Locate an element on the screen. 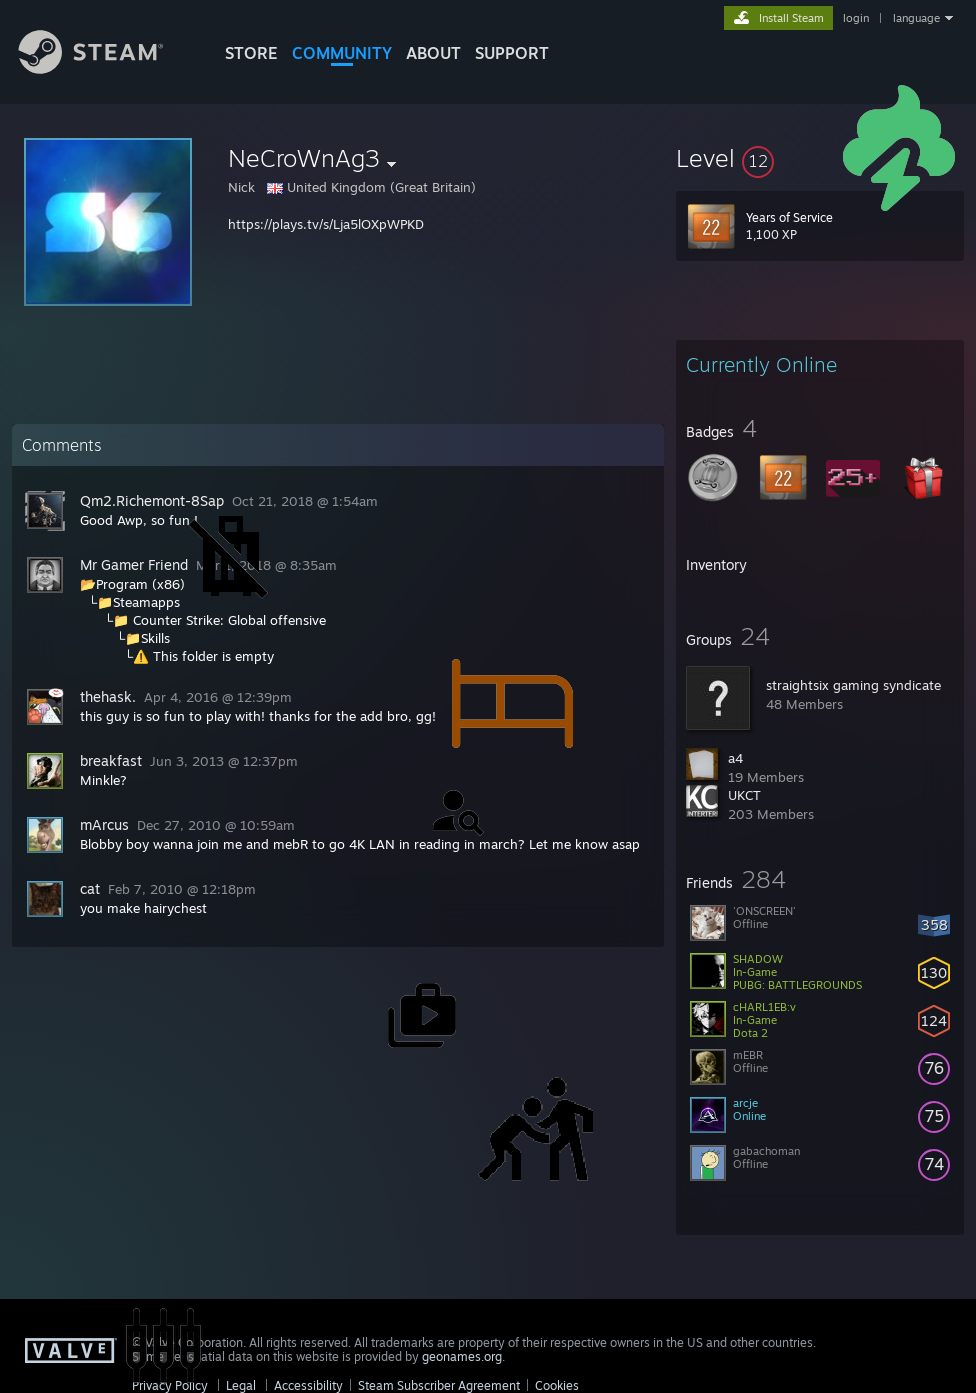  access kabaddi sports content or scores is located at coordinates (535, 1133).